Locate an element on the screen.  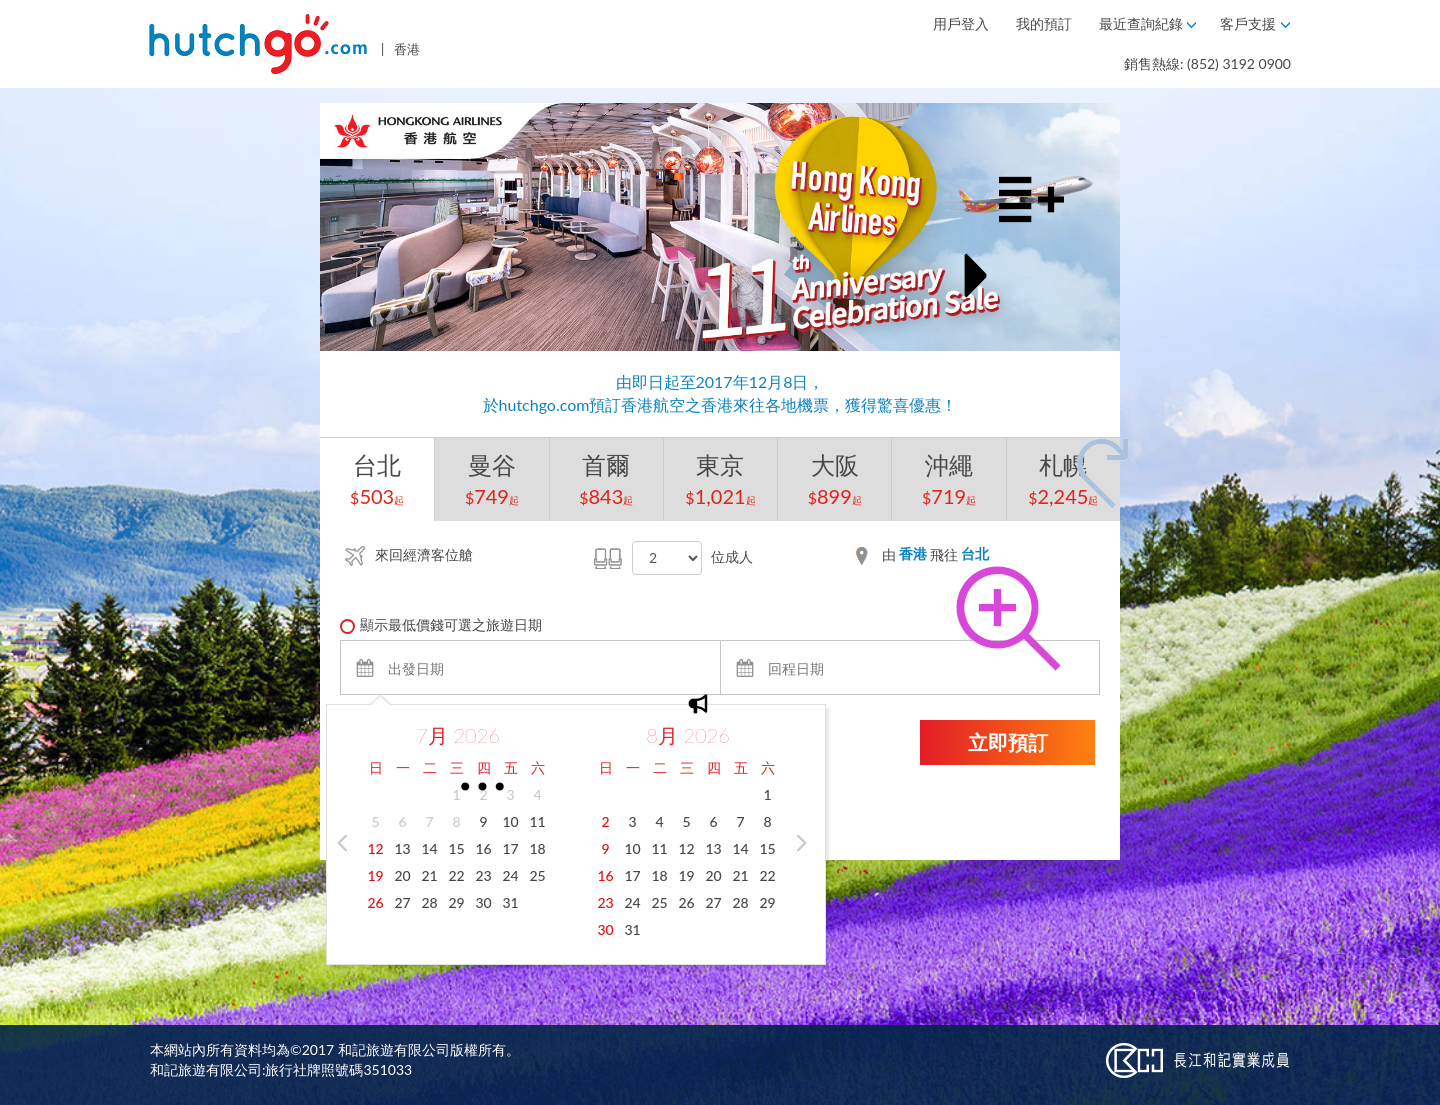
make an announcement is located at coordinates (698, 703).